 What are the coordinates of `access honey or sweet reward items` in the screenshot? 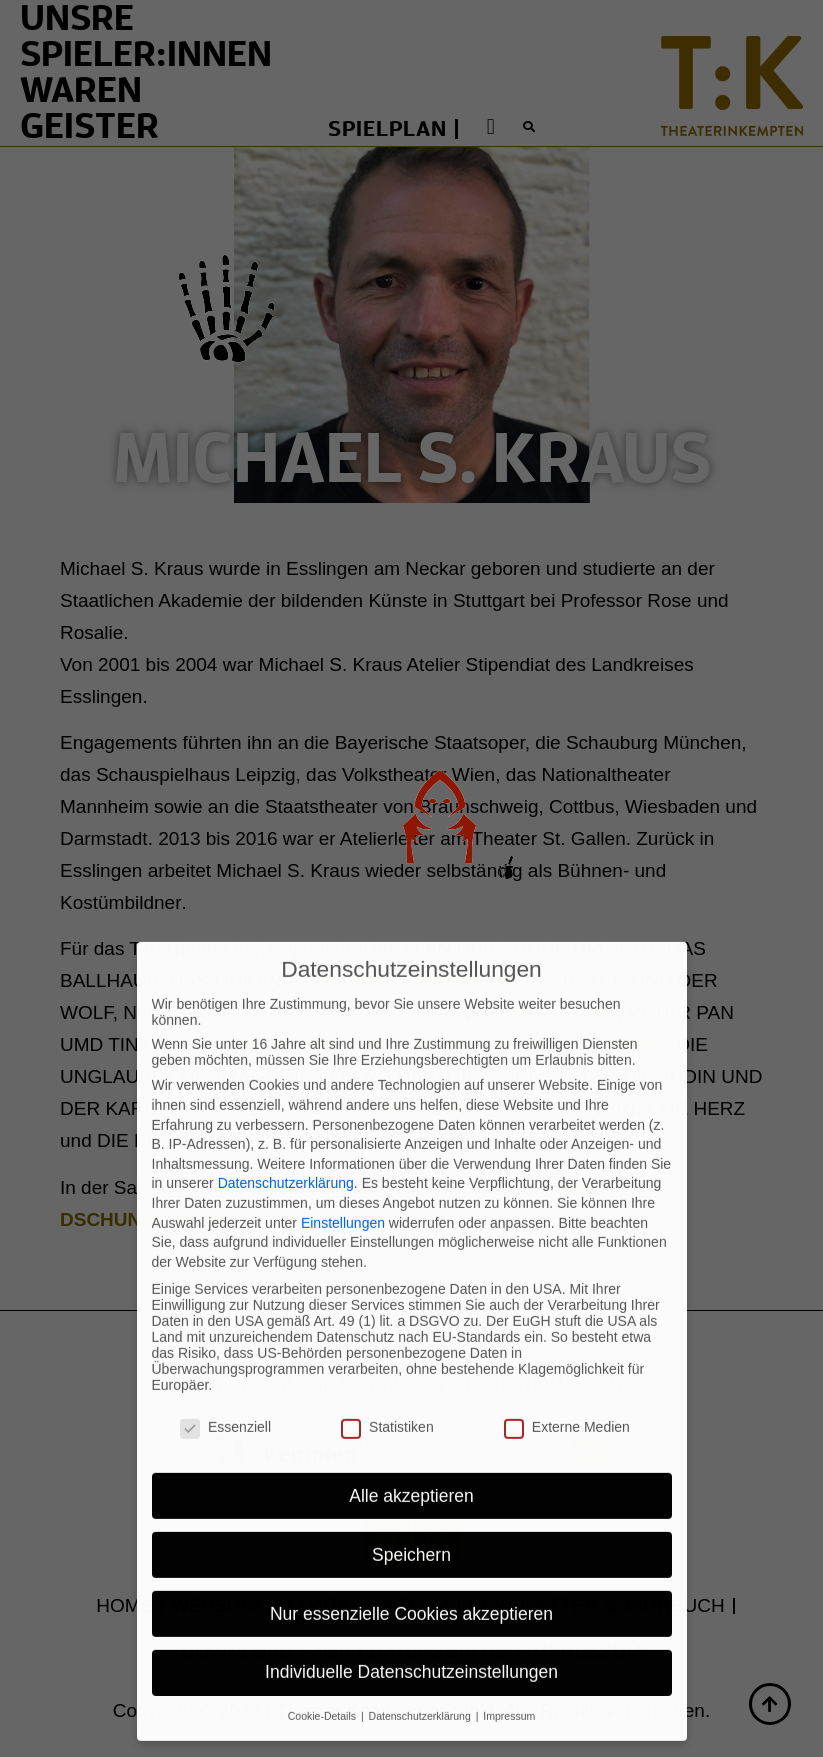 It's located at (506, 867).